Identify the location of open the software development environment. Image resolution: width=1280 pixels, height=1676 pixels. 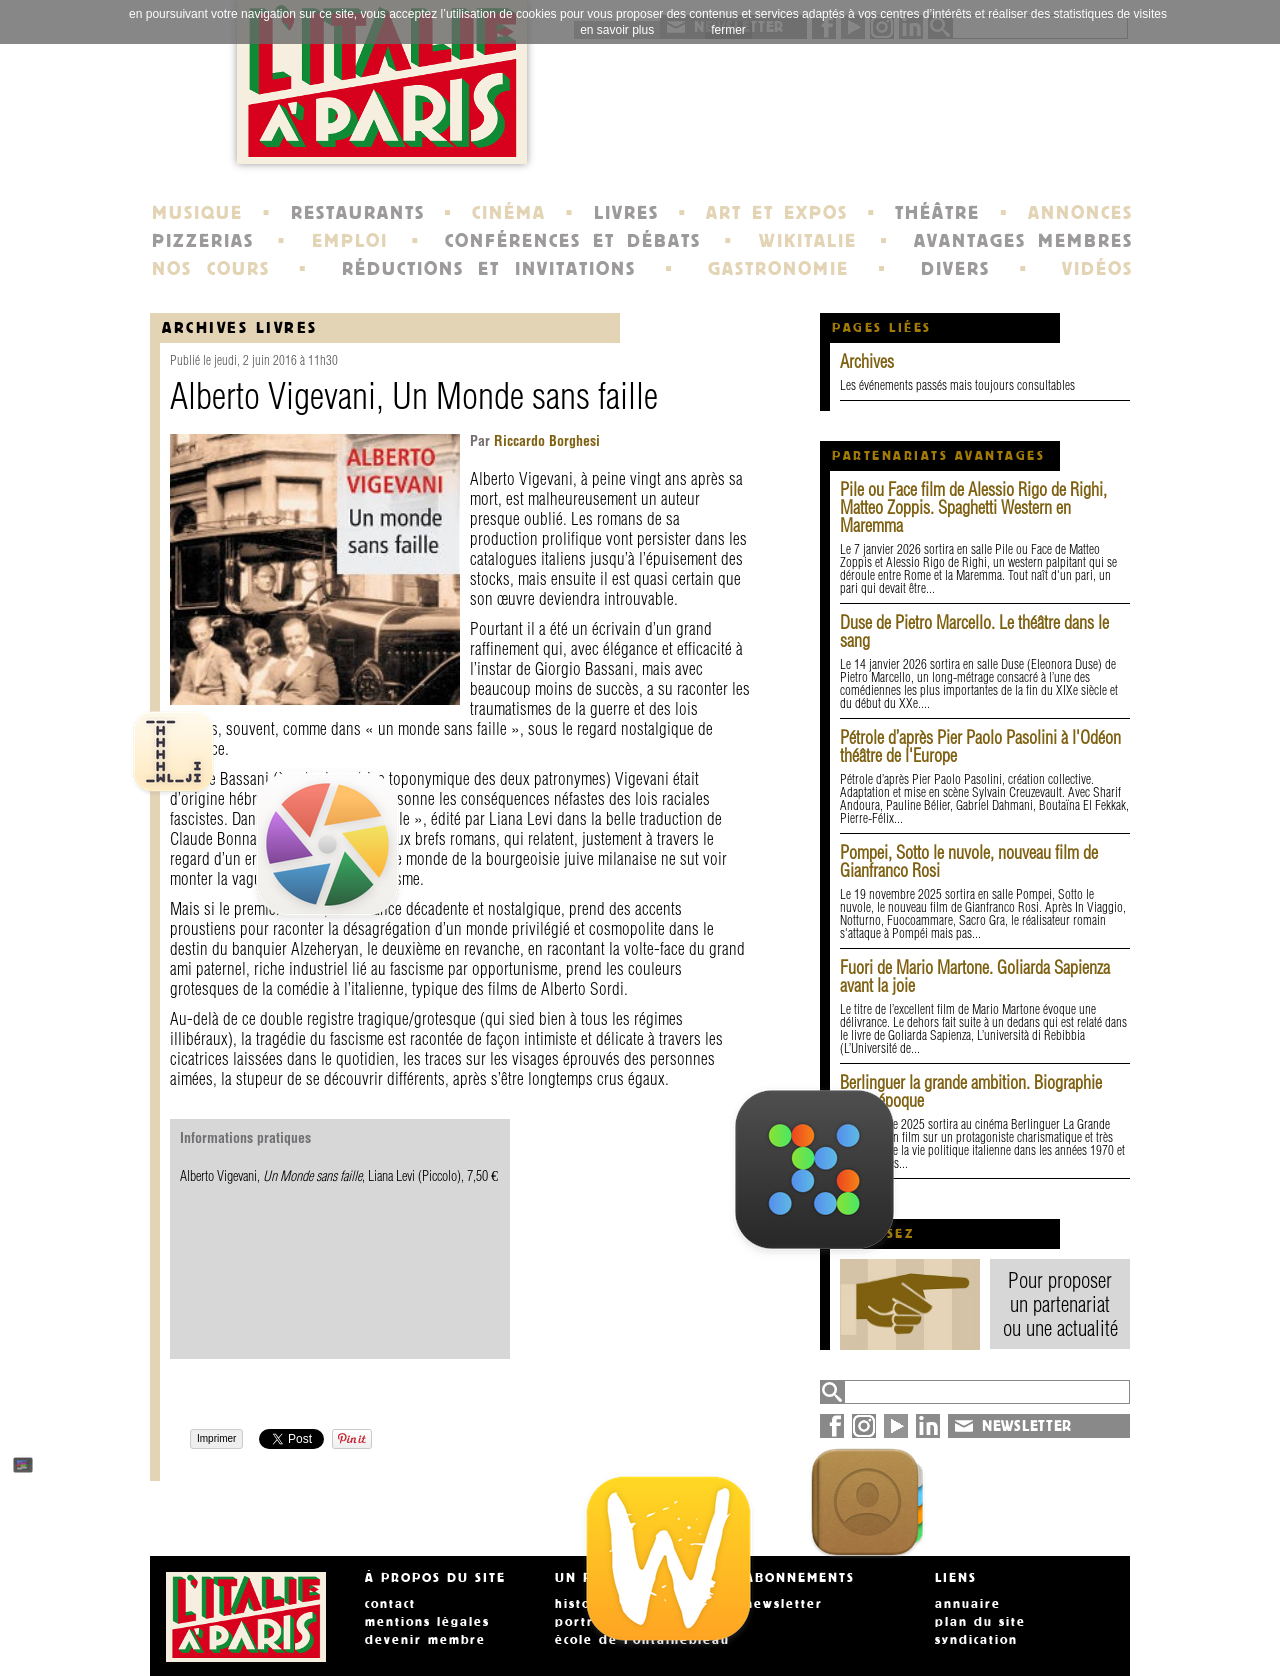
(23, 1465).